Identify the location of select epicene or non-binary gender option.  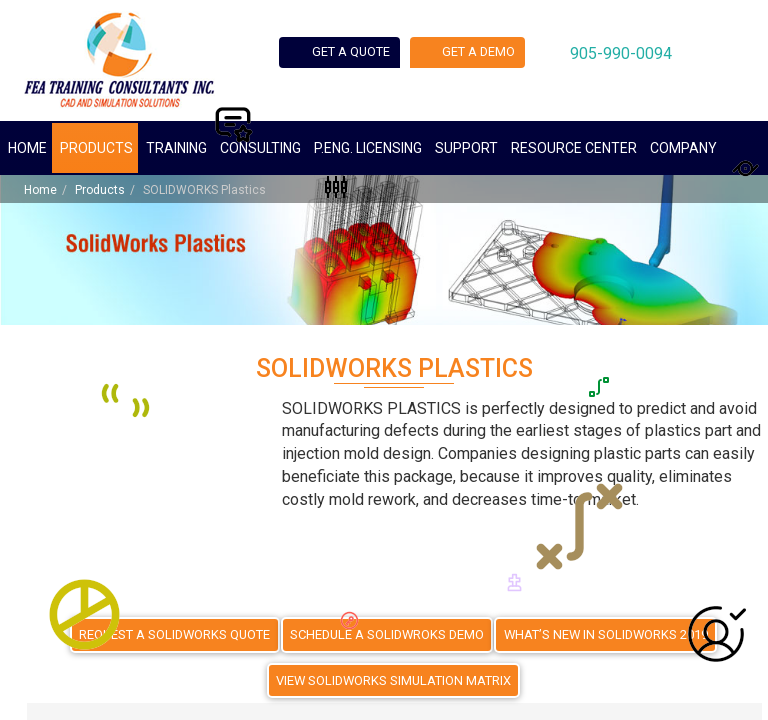
(745, 168).